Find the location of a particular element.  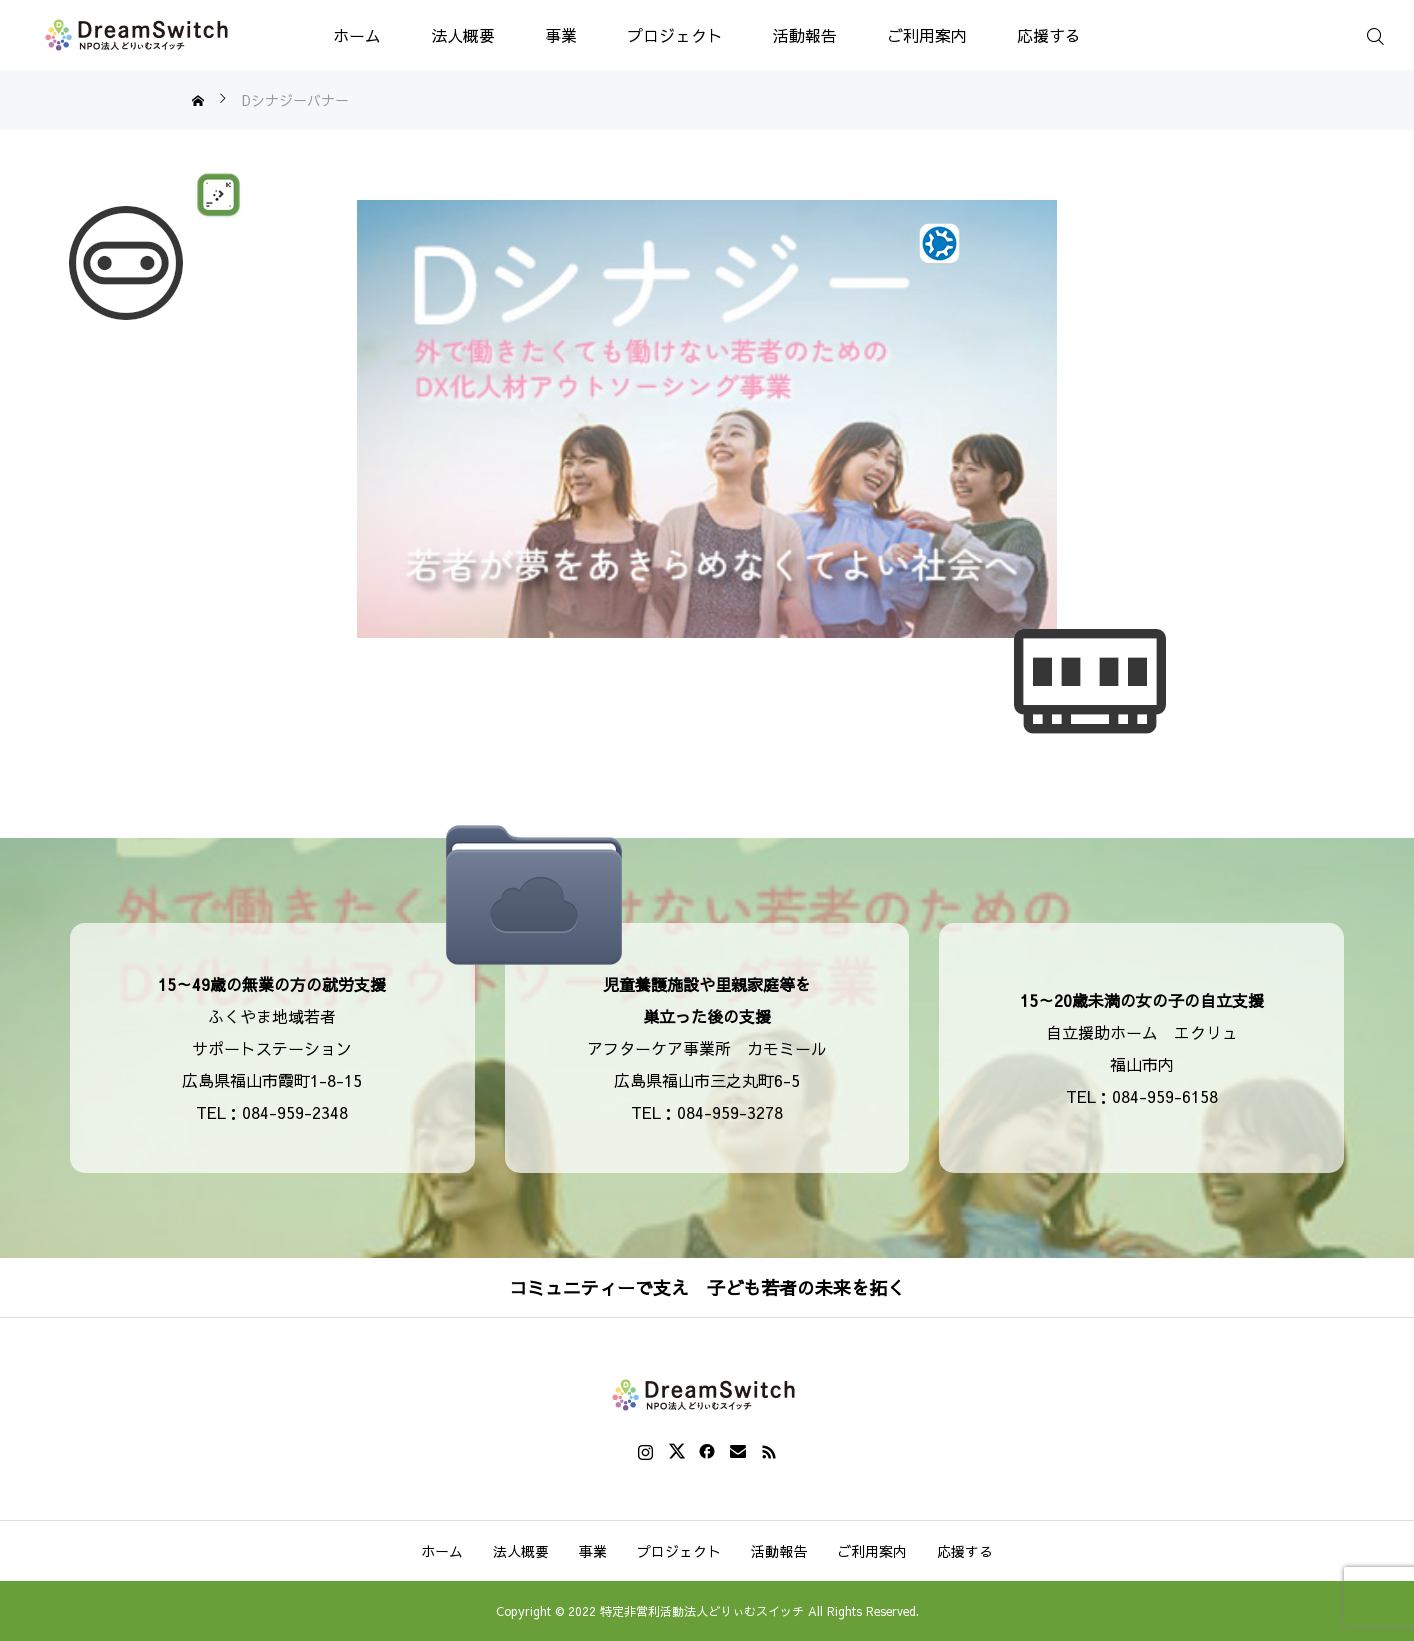

indicates a memory module or RAM component is located at coordinates (1090, 686).